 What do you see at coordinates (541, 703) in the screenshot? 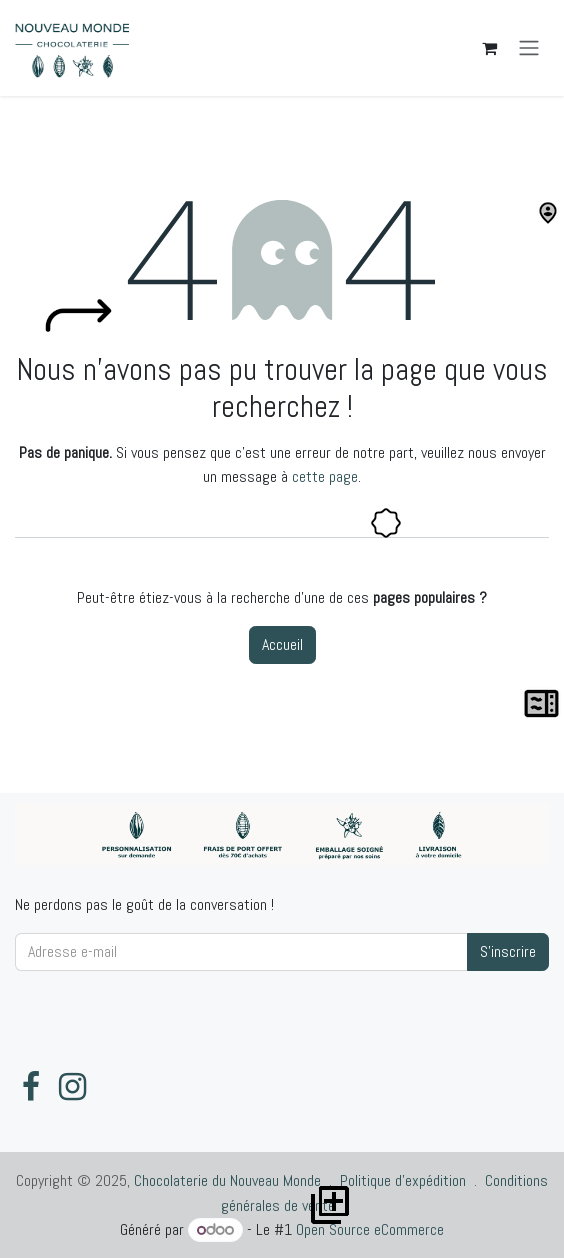
I see `microwave or kitchen appliance control` at bounding box center [541, 703].